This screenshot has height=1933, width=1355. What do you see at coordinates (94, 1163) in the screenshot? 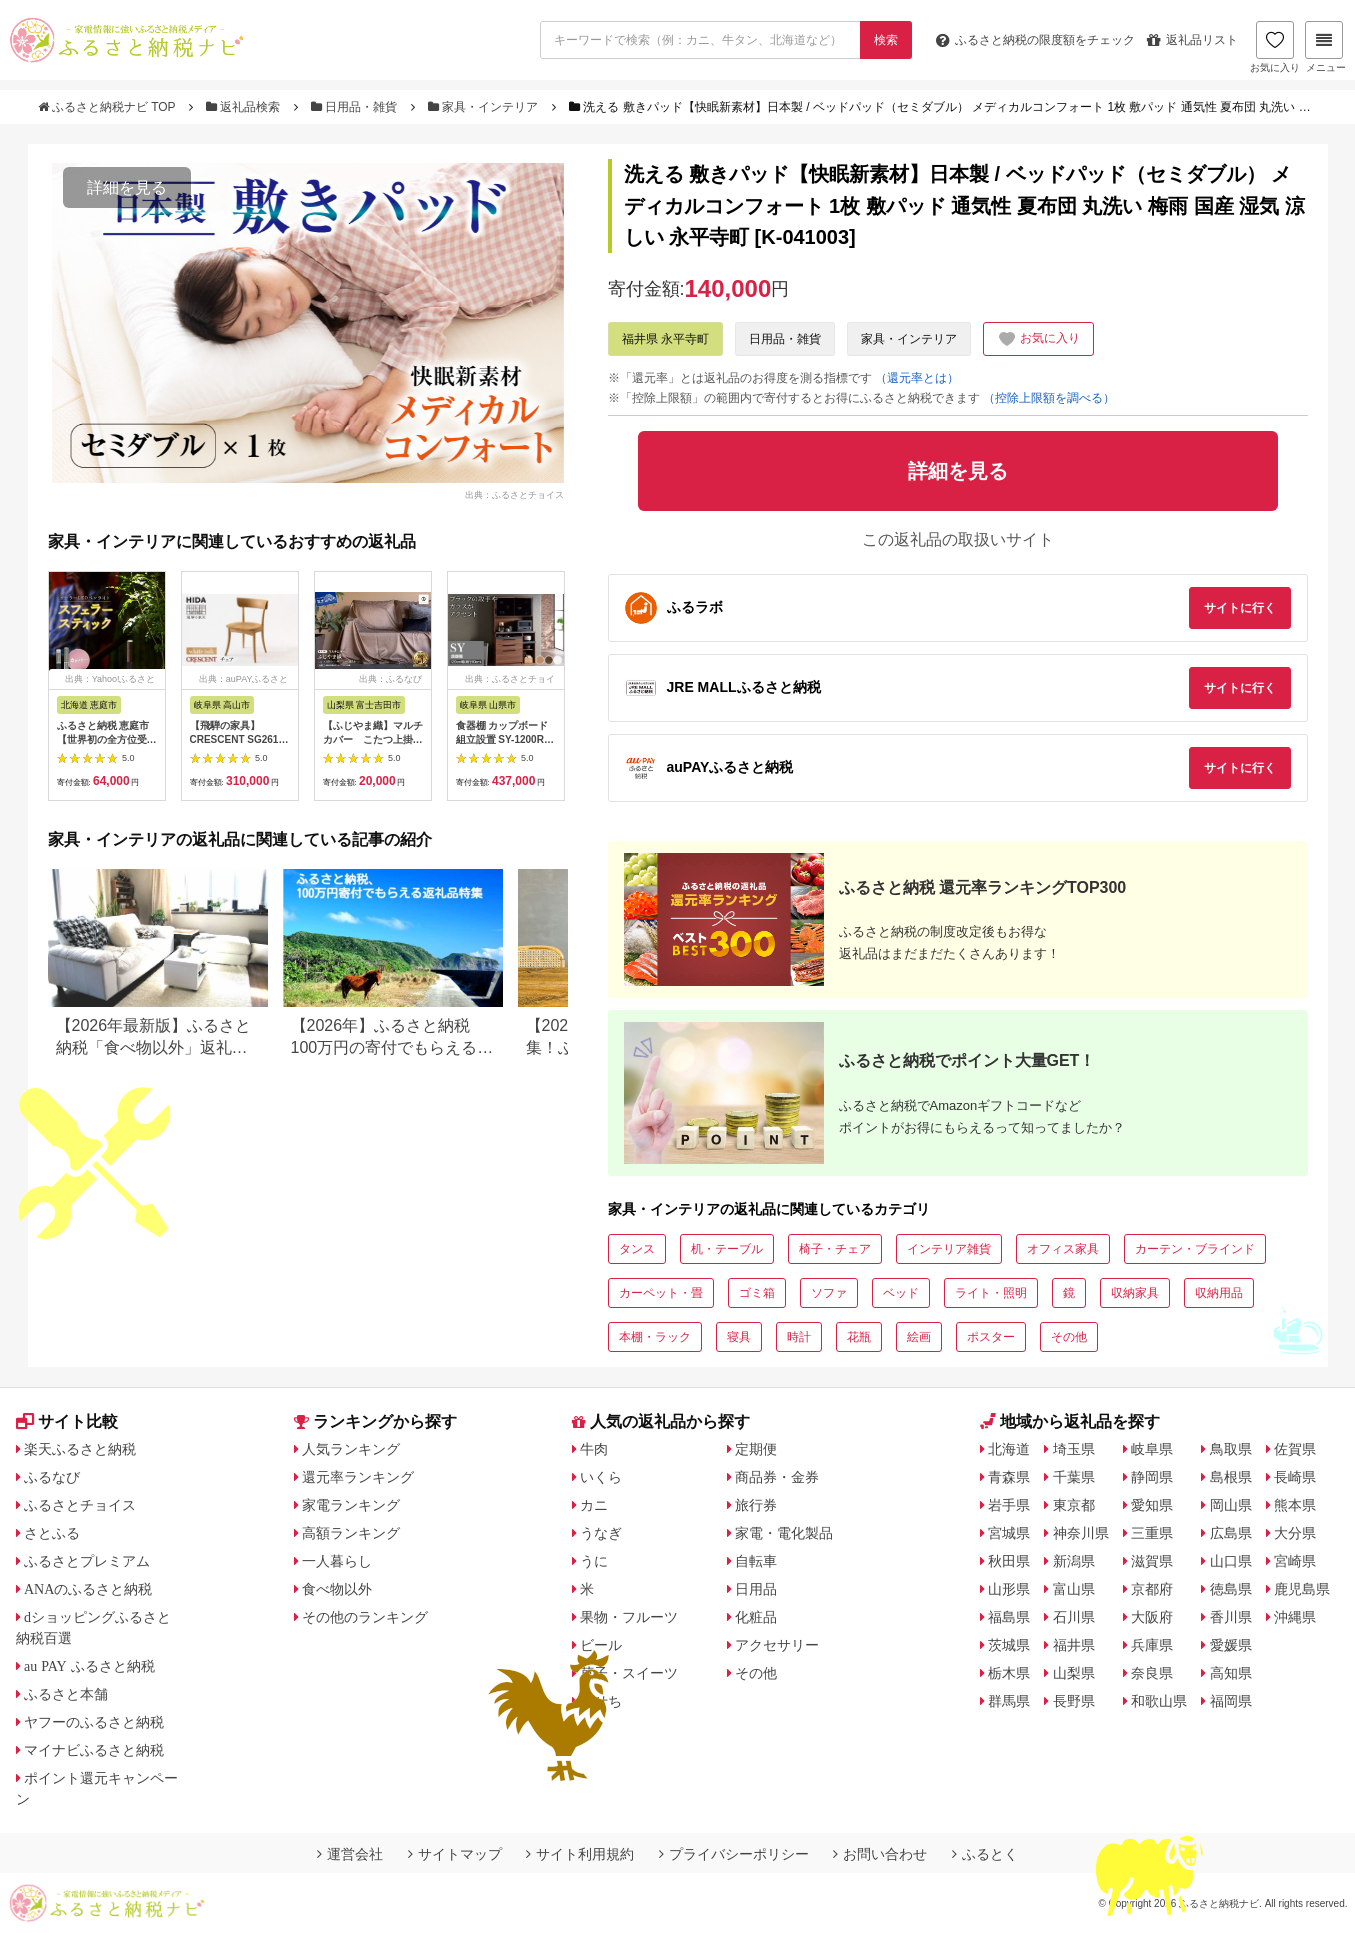
I see `access settings or configuration options` at bounding box center [94, 1163].